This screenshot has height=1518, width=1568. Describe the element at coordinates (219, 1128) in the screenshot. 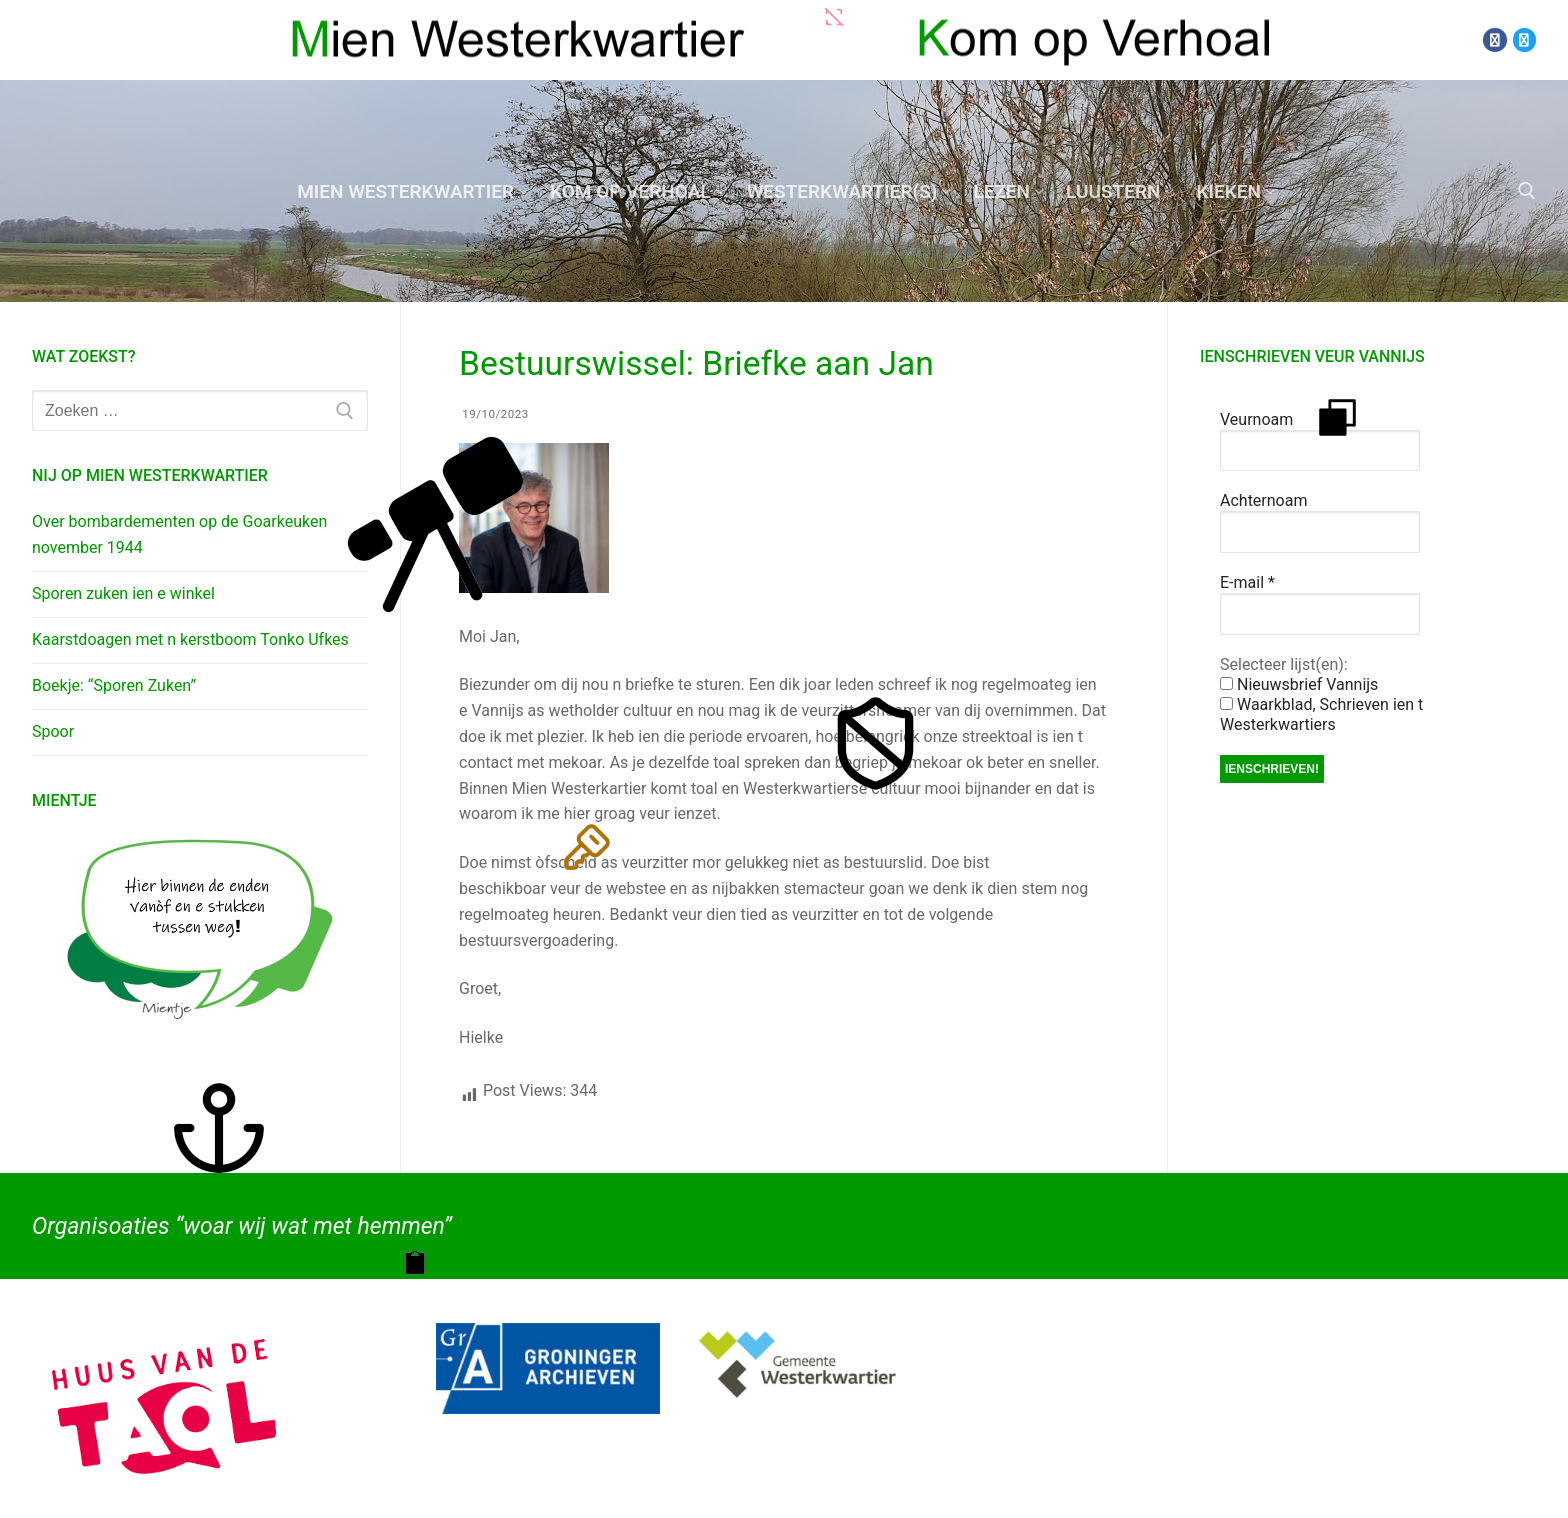

I see `anchor content to a fixed position` at that location.